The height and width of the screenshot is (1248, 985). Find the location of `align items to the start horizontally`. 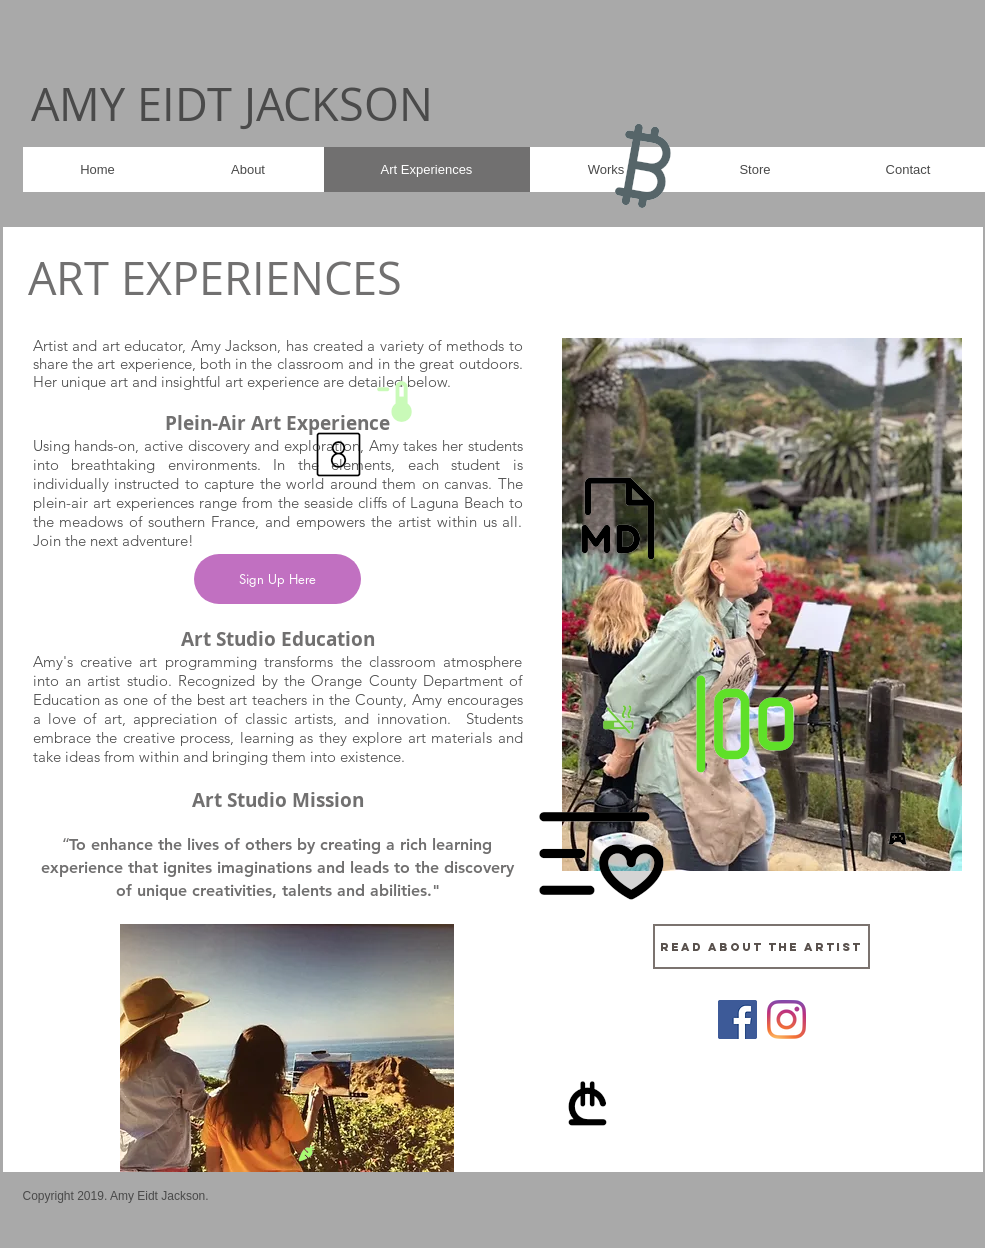

align items to the start horizontally is located at coordinates (745, 724).